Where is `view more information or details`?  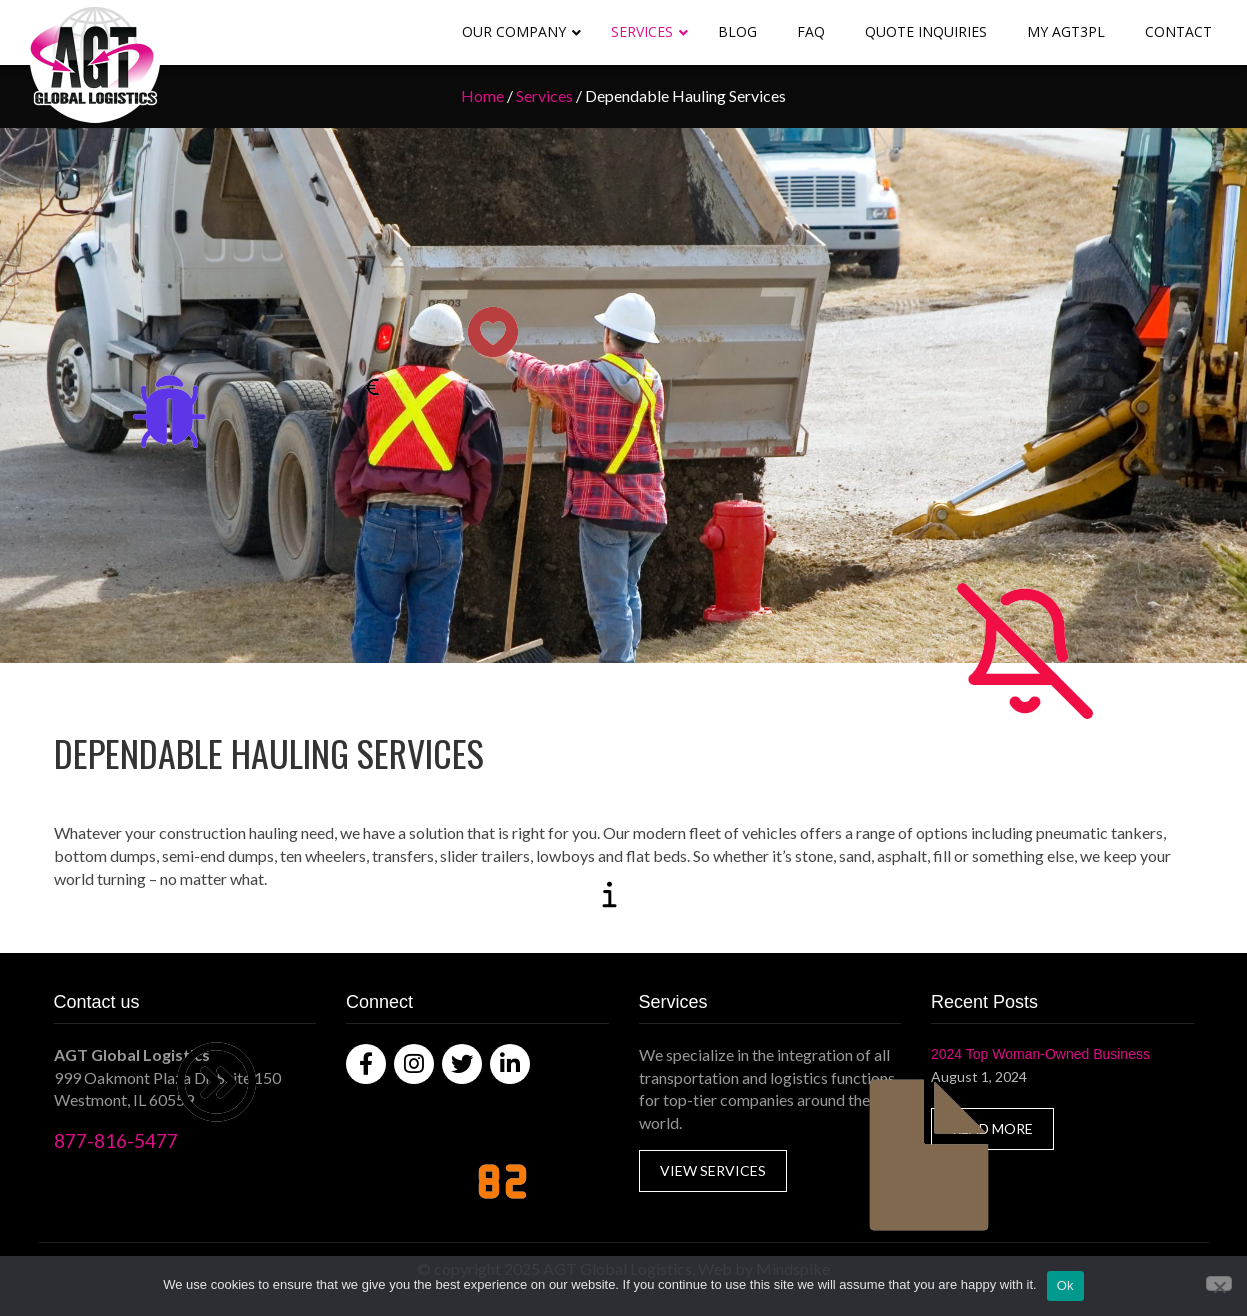
view more information or details is located at coordinates (609, 894).